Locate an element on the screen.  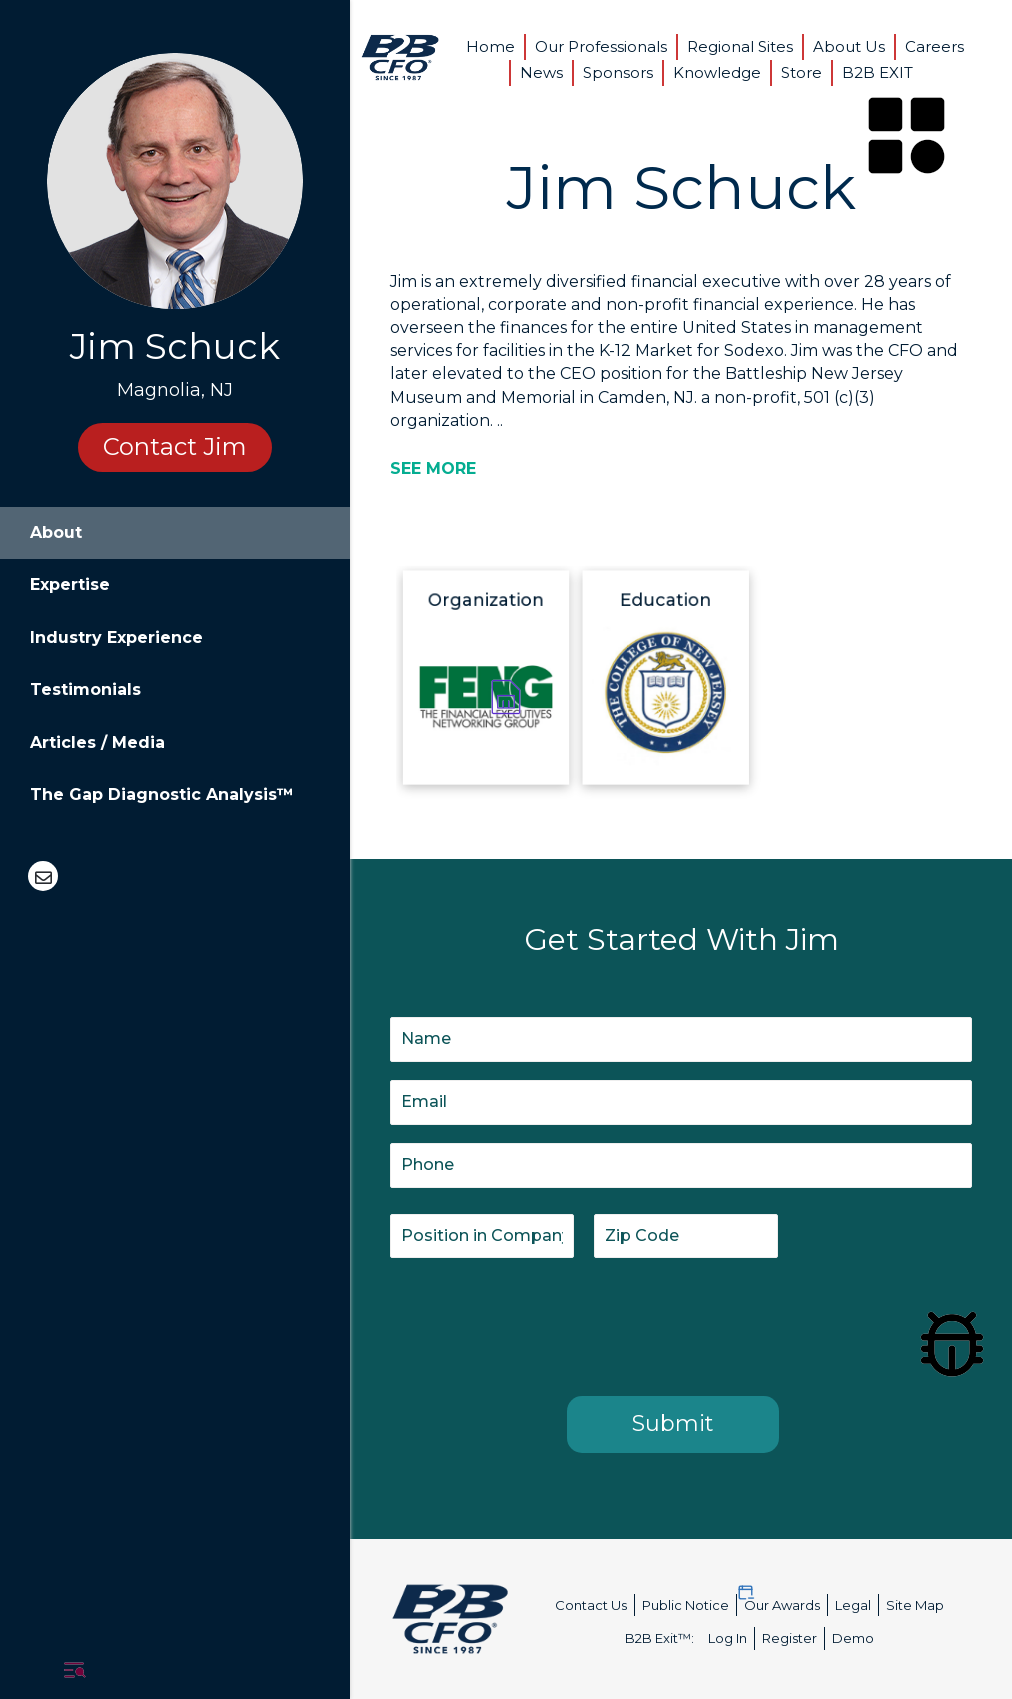
search within a list or document is located at coordinates (74, 1670).